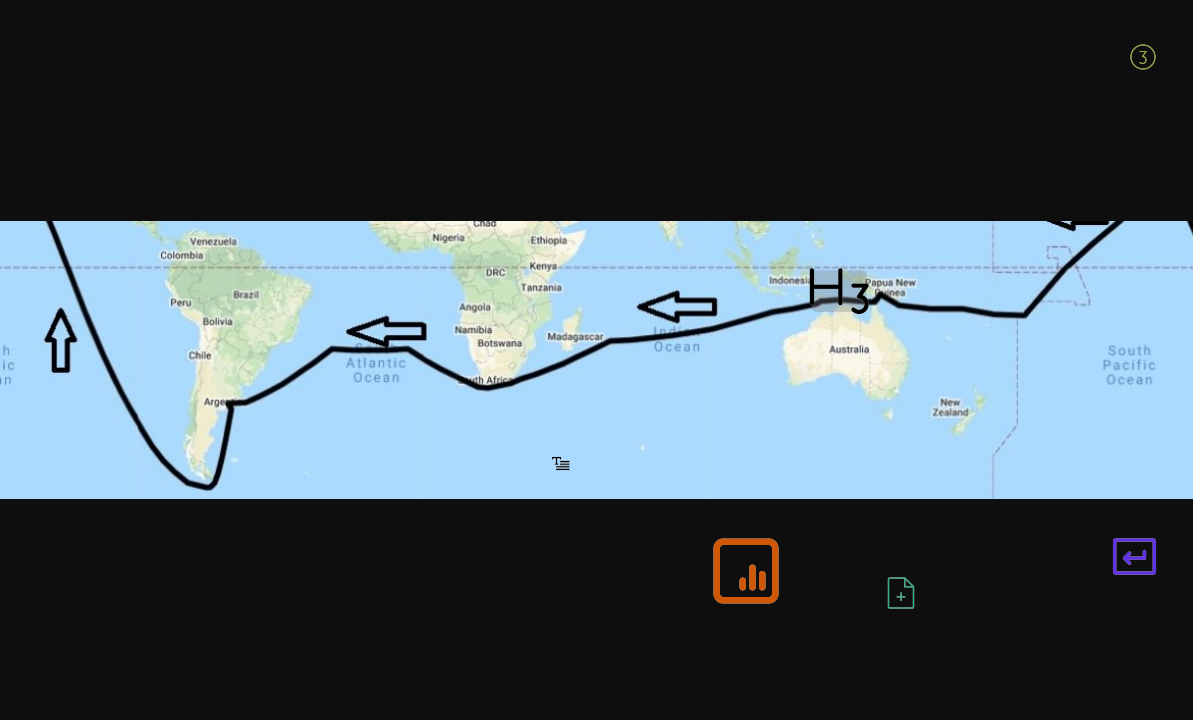 Image resolution: width=1193 pixels, height=720 pixels. I want to click on format text as heading level 3, so click(836, 290).